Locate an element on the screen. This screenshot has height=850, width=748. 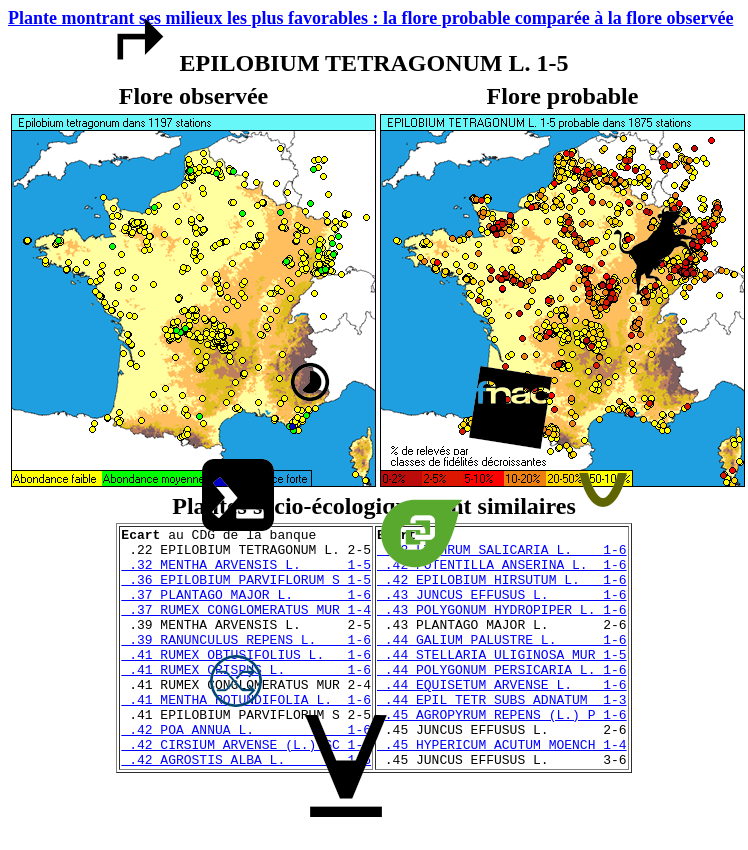
visit the voelkner website or store is located at coordinates (603, 490).